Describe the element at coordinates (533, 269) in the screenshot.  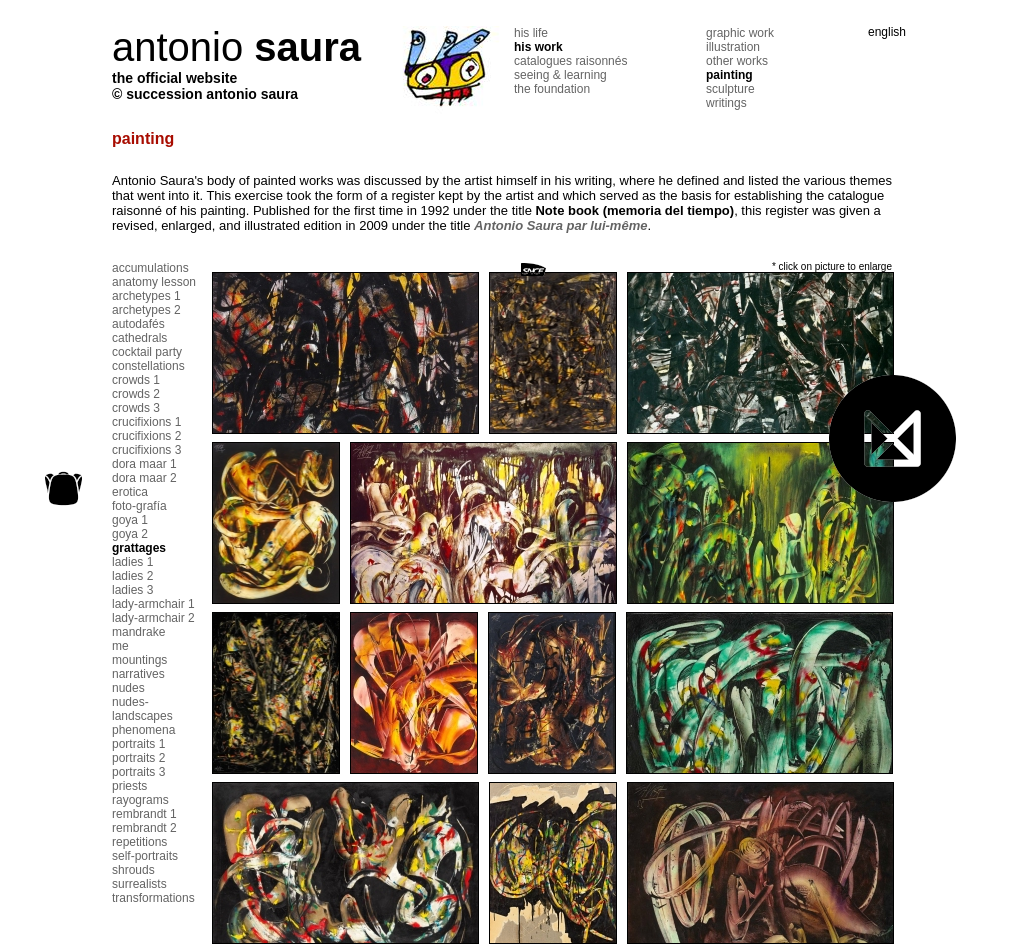
I see `open the SNCF French railway app` at that location.